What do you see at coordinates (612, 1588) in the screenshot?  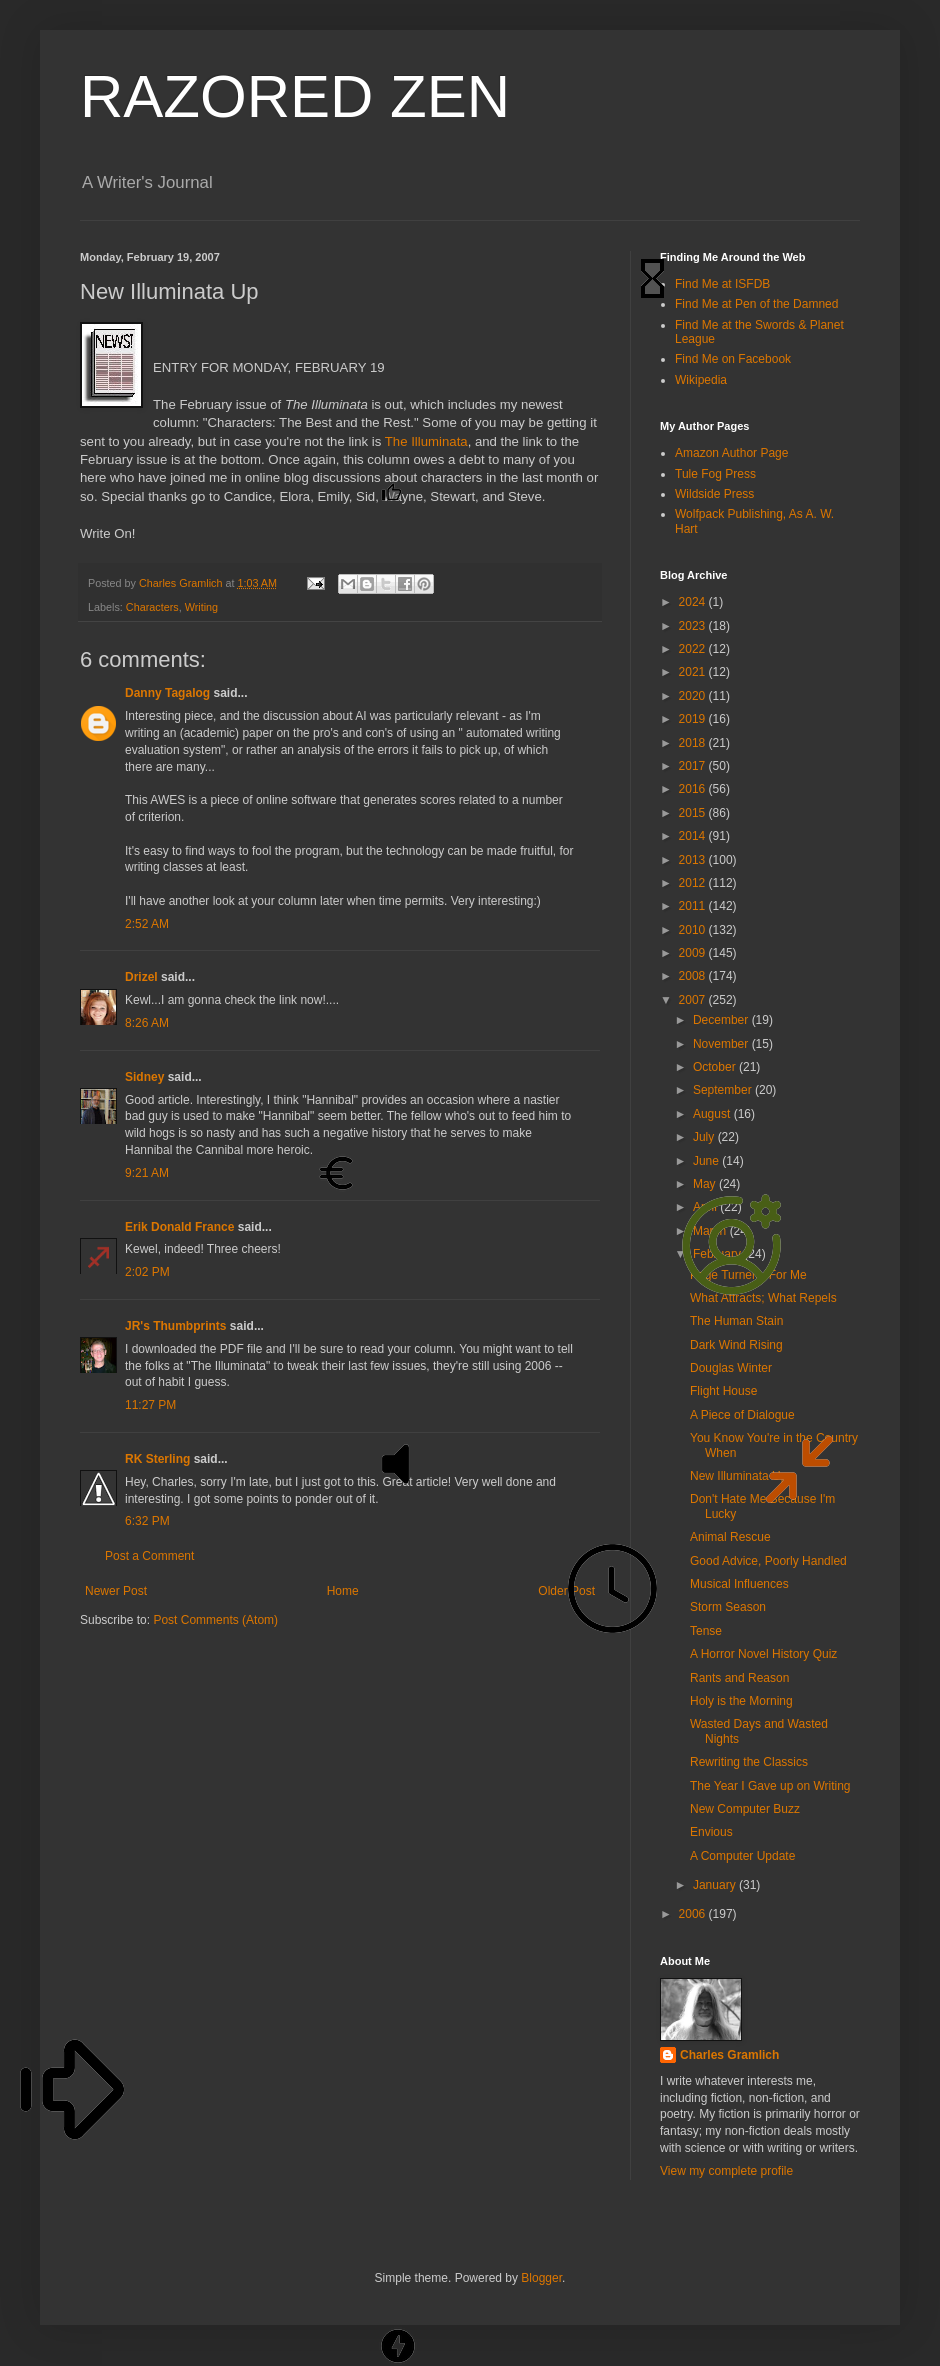 I see `view time or timestamp information` at bounding box center [612, 1588].